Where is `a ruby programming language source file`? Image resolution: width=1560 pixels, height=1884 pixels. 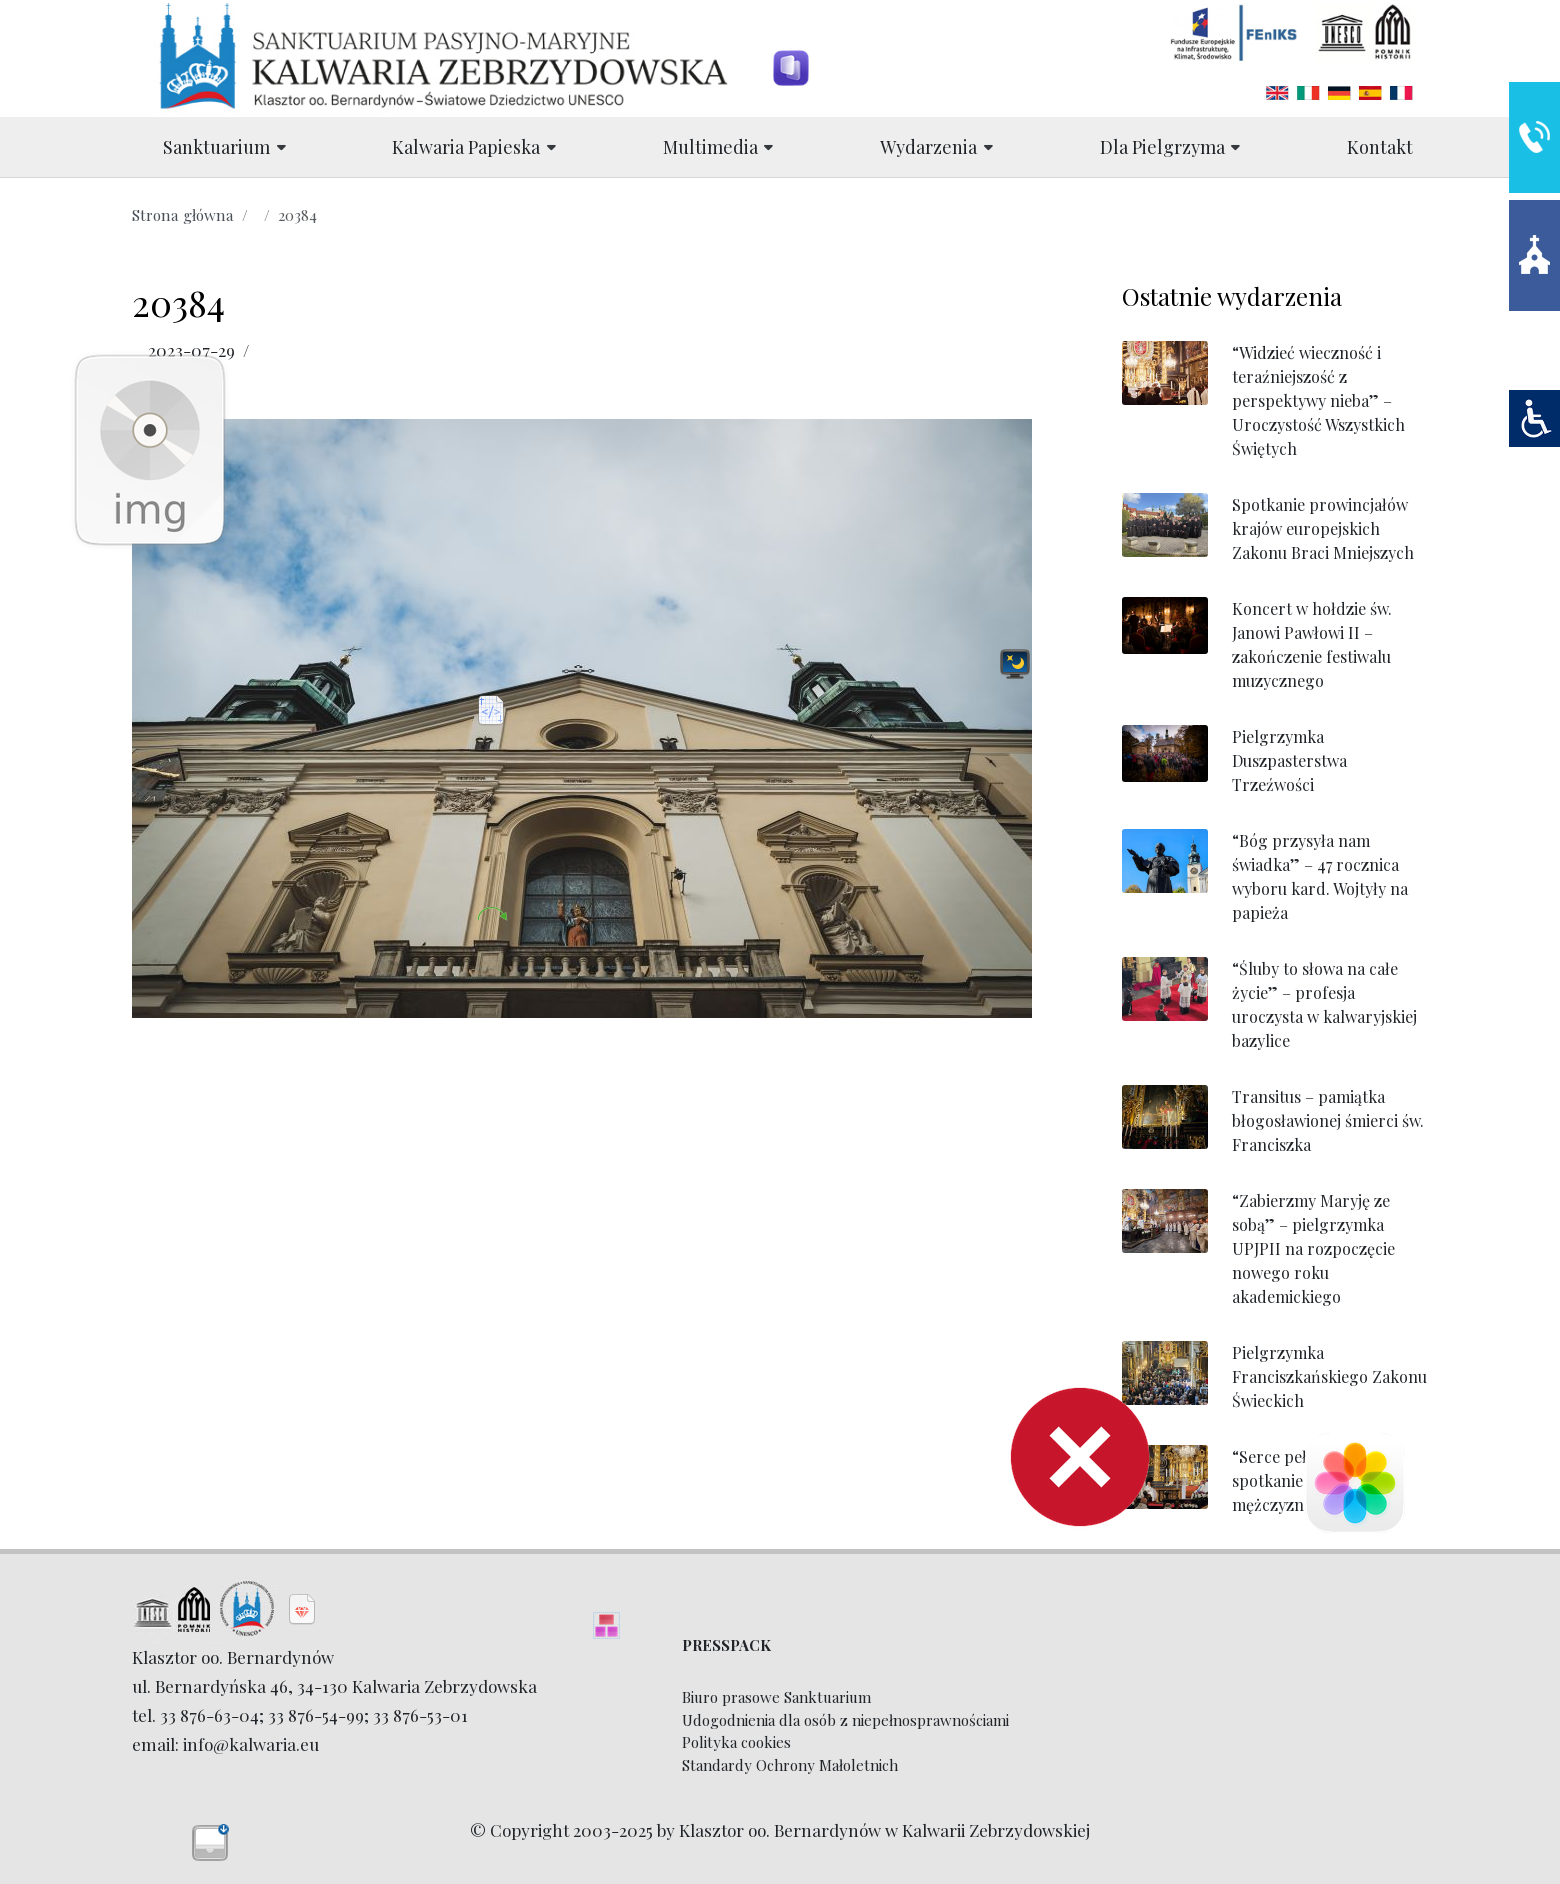 a ruby programming language source file is located at coordinates (302, 1609).